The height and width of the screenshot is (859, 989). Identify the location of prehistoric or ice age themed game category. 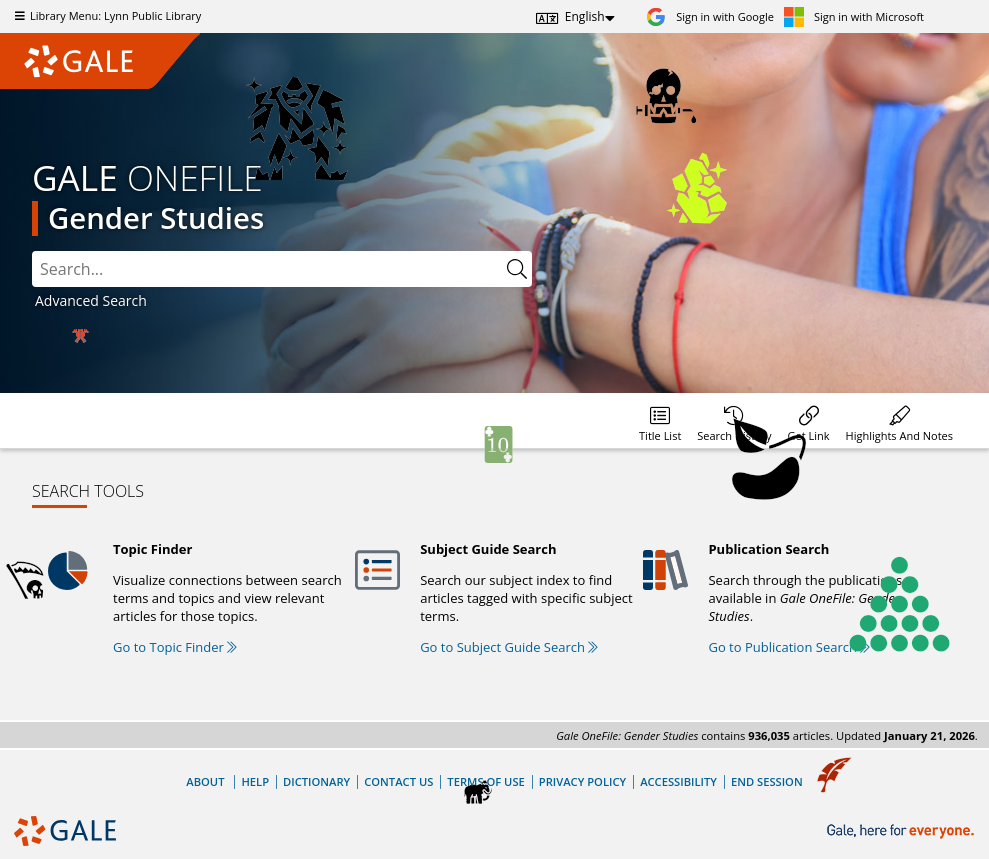
(478, 792).